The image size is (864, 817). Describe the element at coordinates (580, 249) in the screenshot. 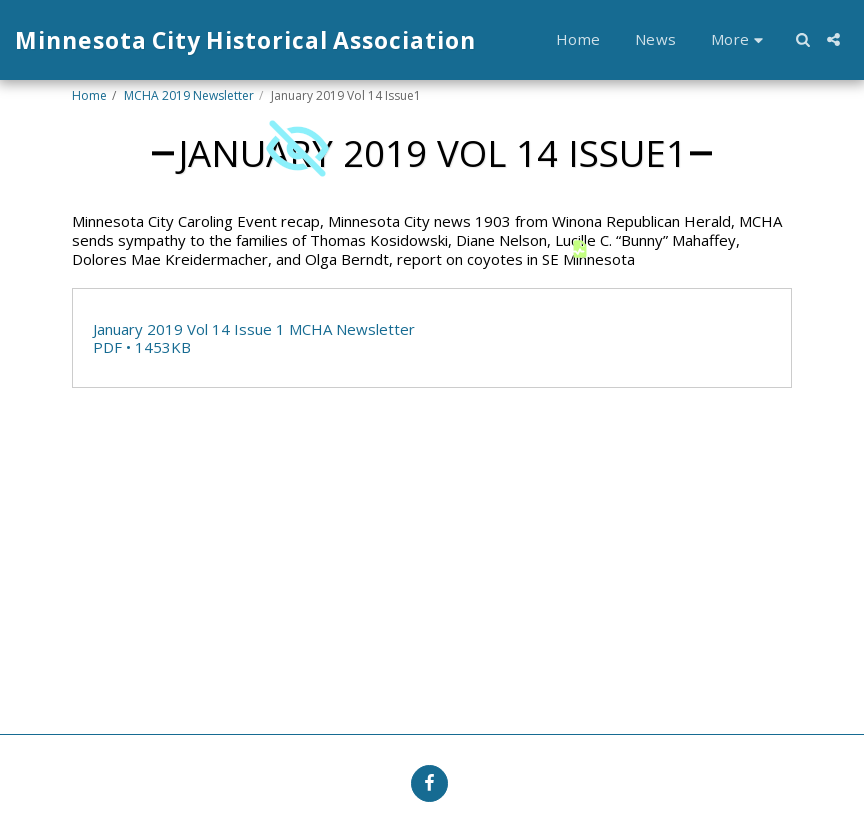

I see `view medical records or health documents` at that location.